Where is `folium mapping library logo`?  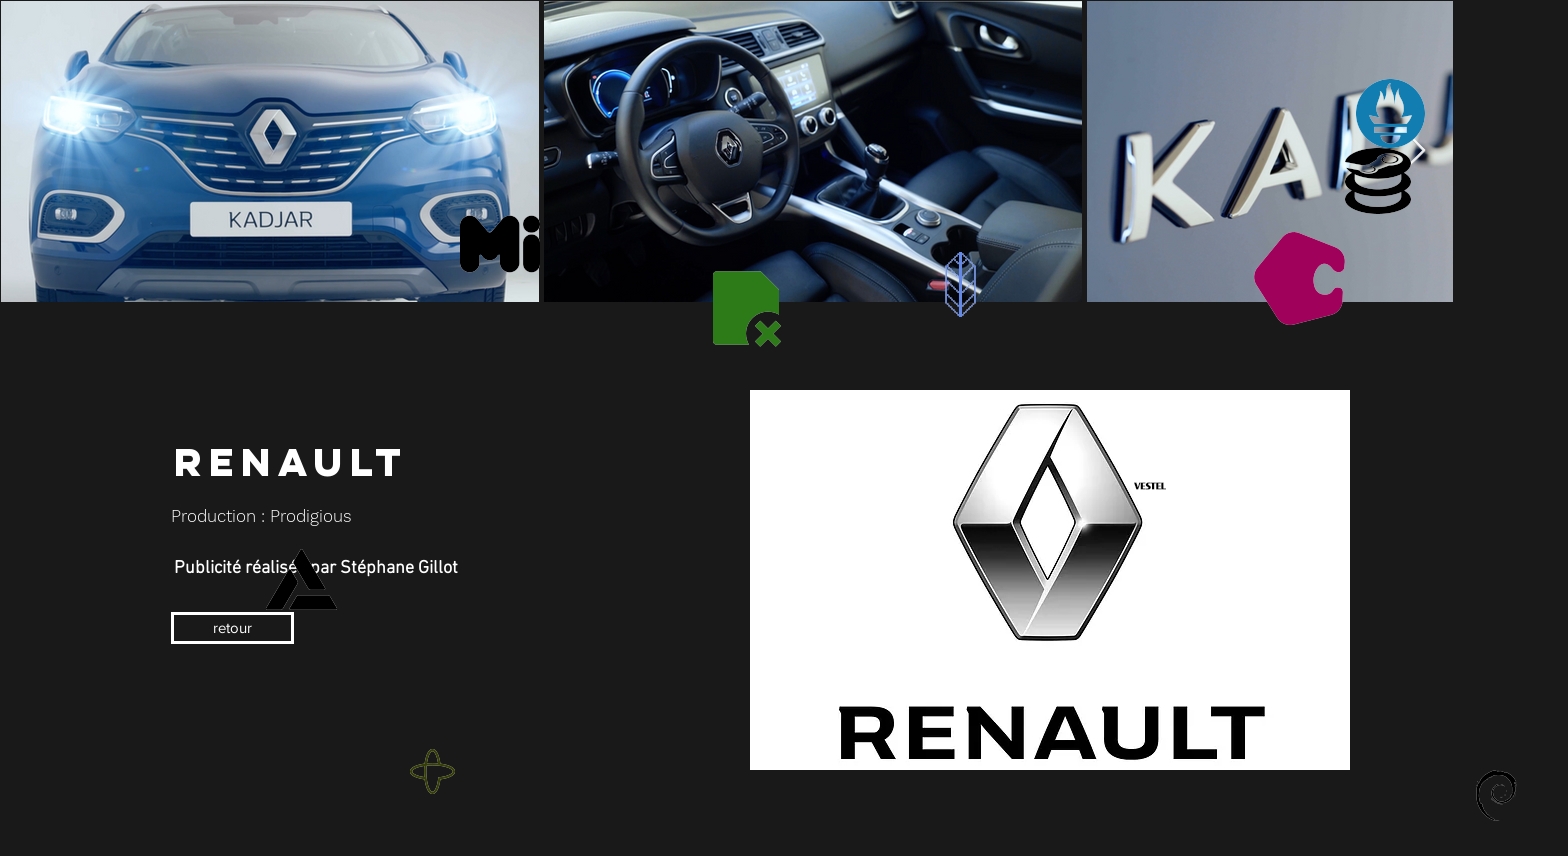
folium mapping library logo is located at coordinates (960, 284).